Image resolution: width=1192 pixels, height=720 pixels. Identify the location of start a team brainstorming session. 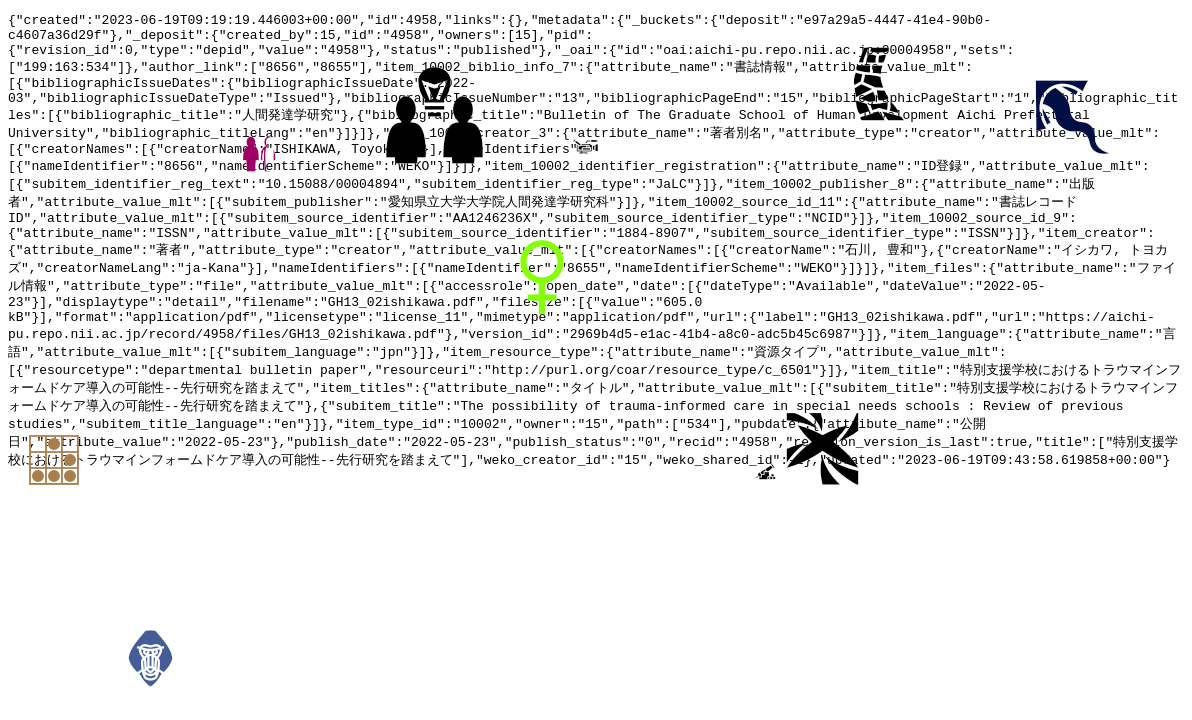
(434, 115).